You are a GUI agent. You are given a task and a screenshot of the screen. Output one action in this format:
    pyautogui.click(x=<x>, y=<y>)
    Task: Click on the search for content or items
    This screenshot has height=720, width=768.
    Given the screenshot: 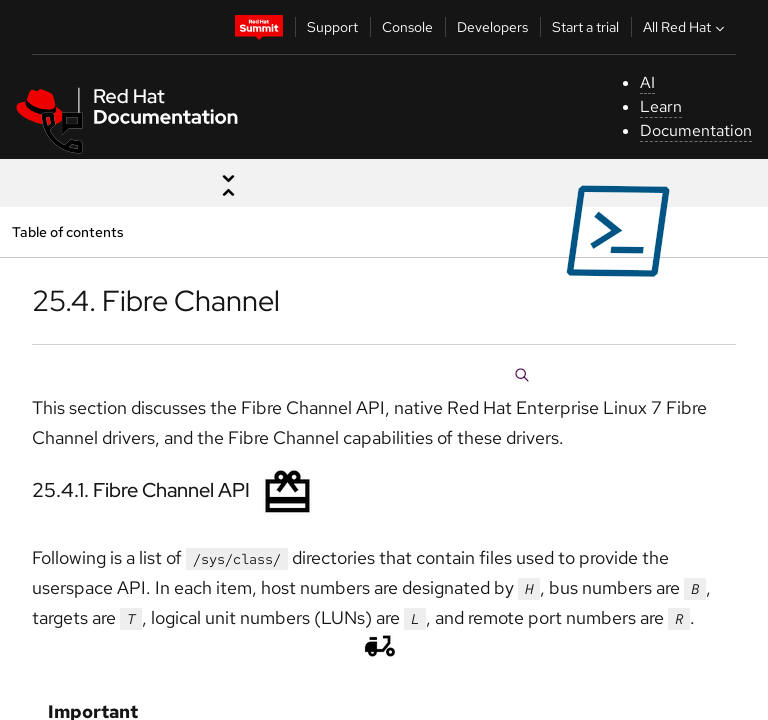 What is the action you would take?
    pyautogui.click(x=522, y=375)
    